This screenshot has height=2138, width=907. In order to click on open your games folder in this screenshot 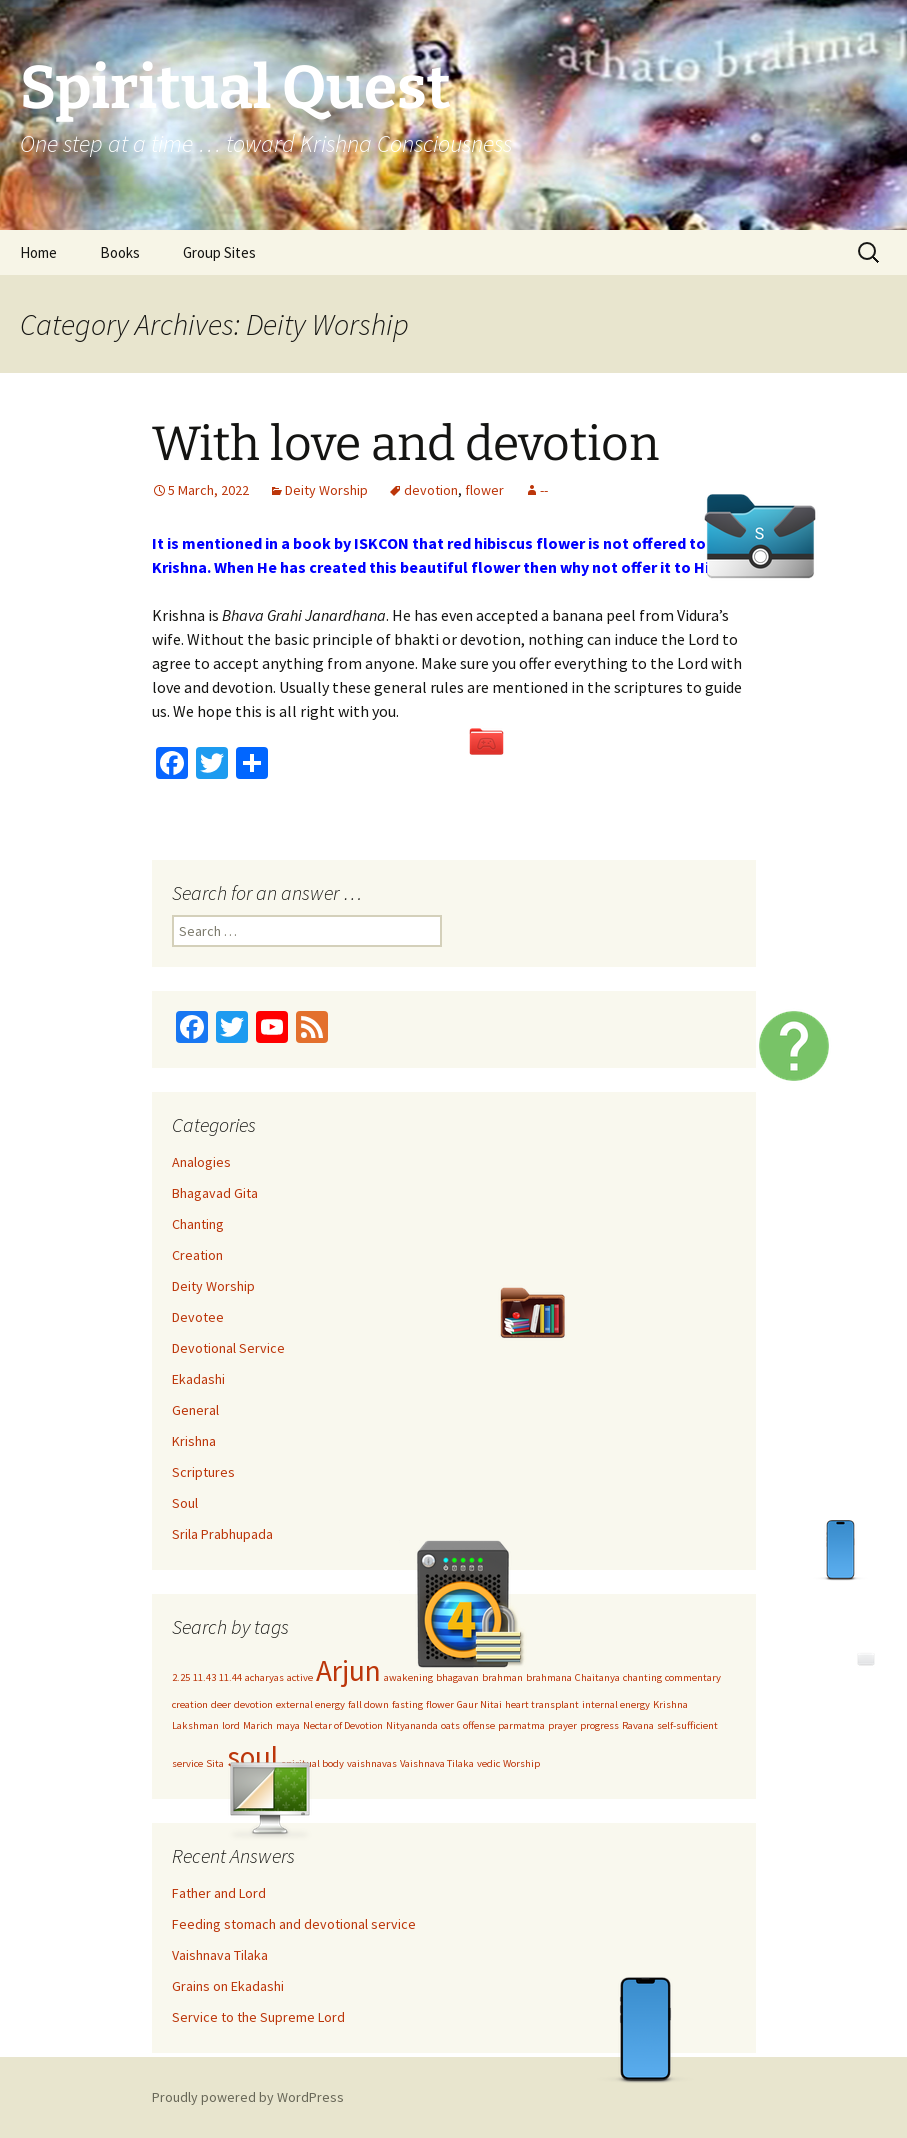, I will do `click(486, 741)`.